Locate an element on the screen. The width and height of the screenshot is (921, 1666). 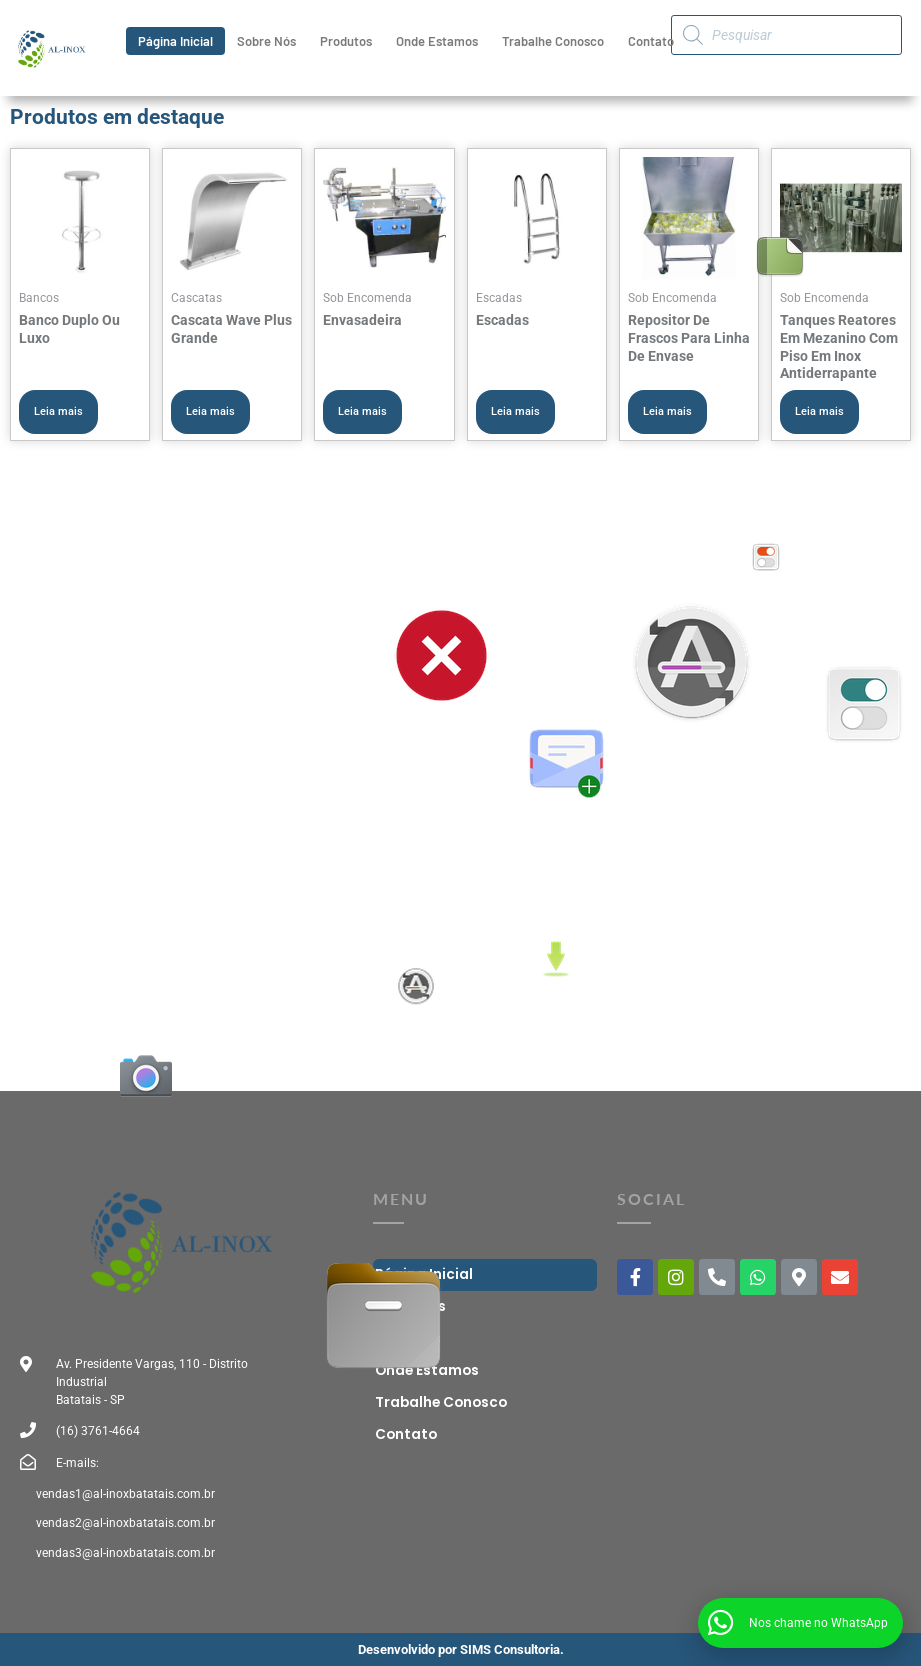
save the current file or document is located at coordinates (556, 957).